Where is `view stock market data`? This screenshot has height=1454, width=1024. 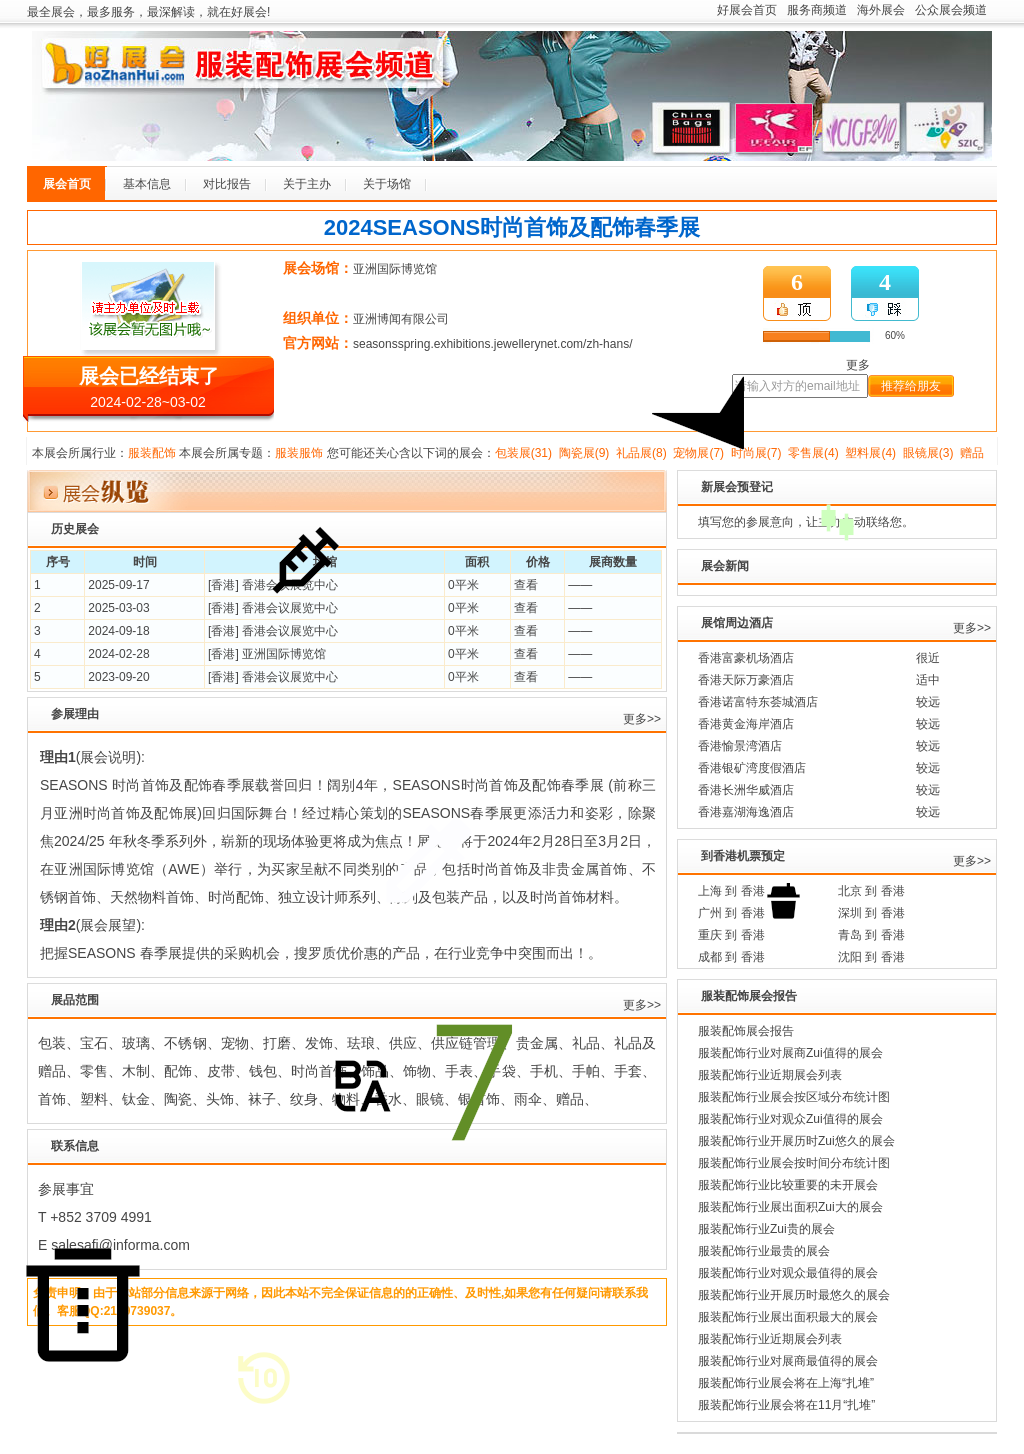 view stock market data is located at coordinates (837, 522).